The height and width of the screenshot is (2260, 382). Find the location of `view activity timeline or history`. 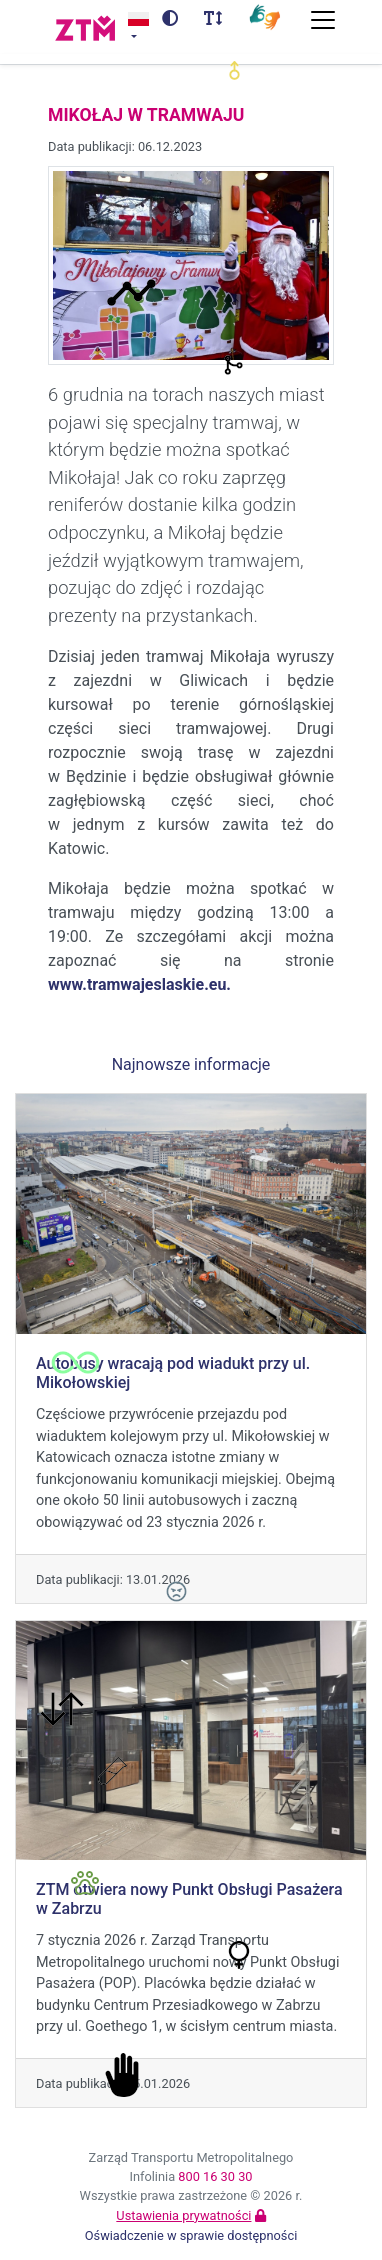

view activity timeline or history is located at coordinates (131, 292).